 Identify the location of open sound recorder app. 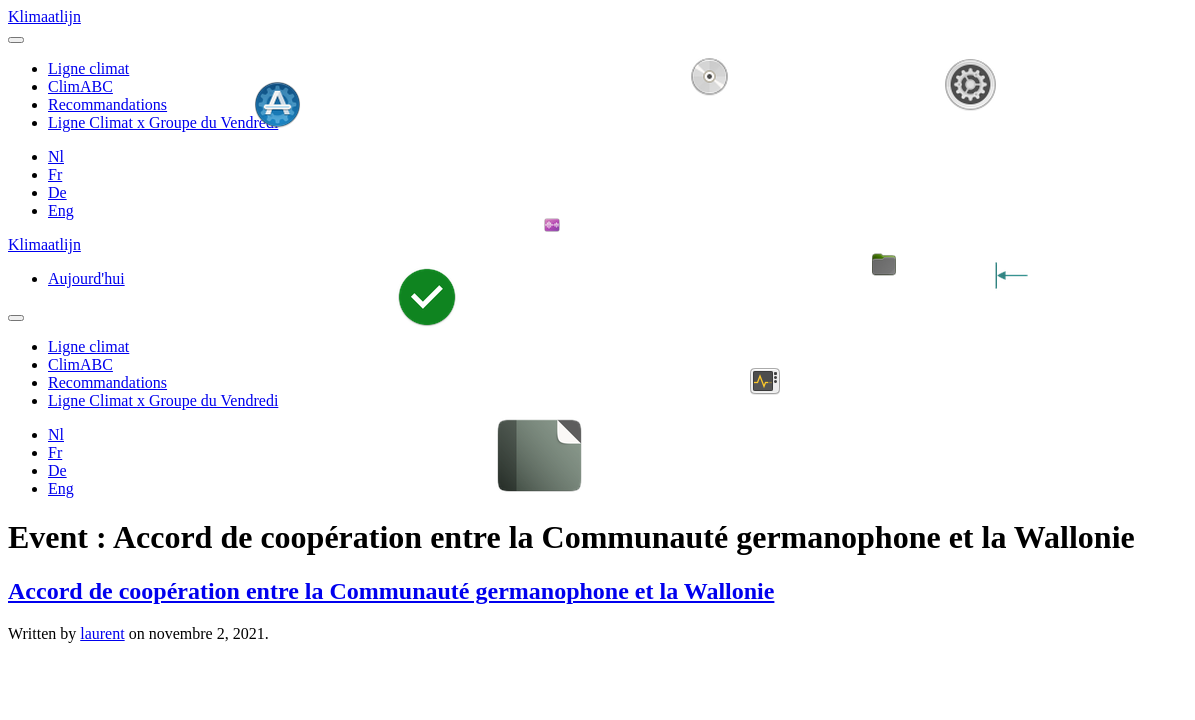
(552, 225).